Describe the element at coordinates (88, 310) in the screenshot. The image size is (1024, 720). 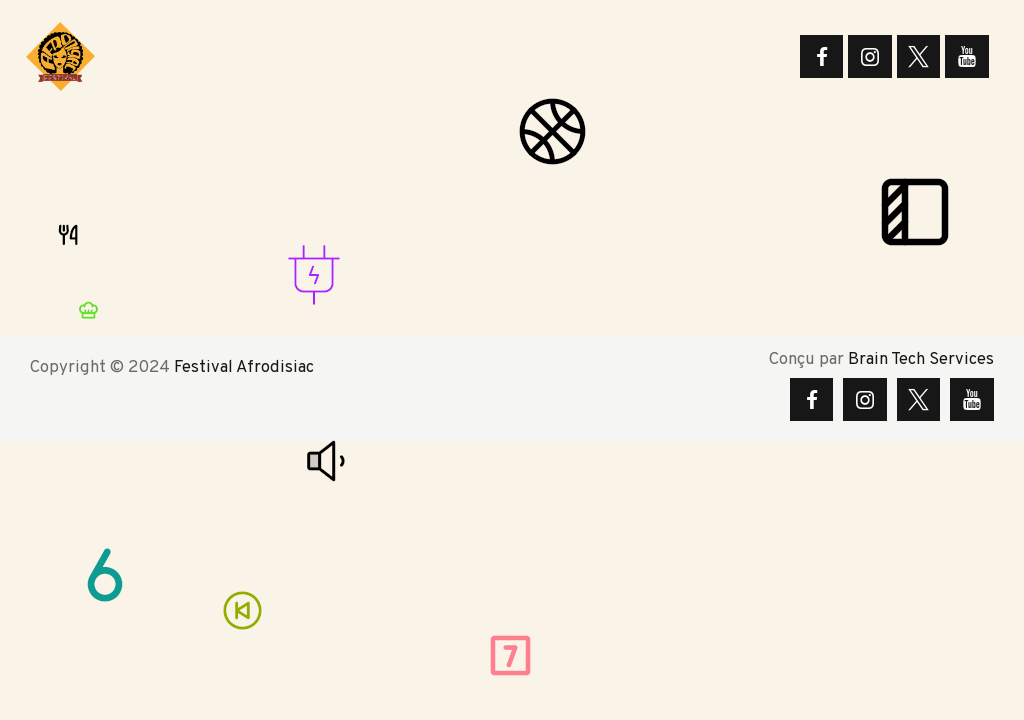
I see `access cooking or recipe features` at that location.